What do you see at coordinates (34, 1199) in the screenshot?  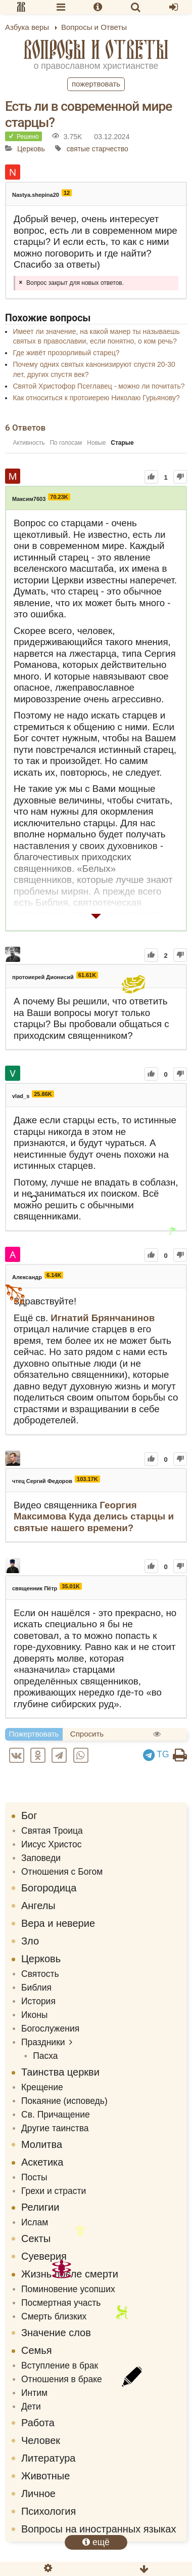 I see `undo last action` at bounding box center [34, 1199].